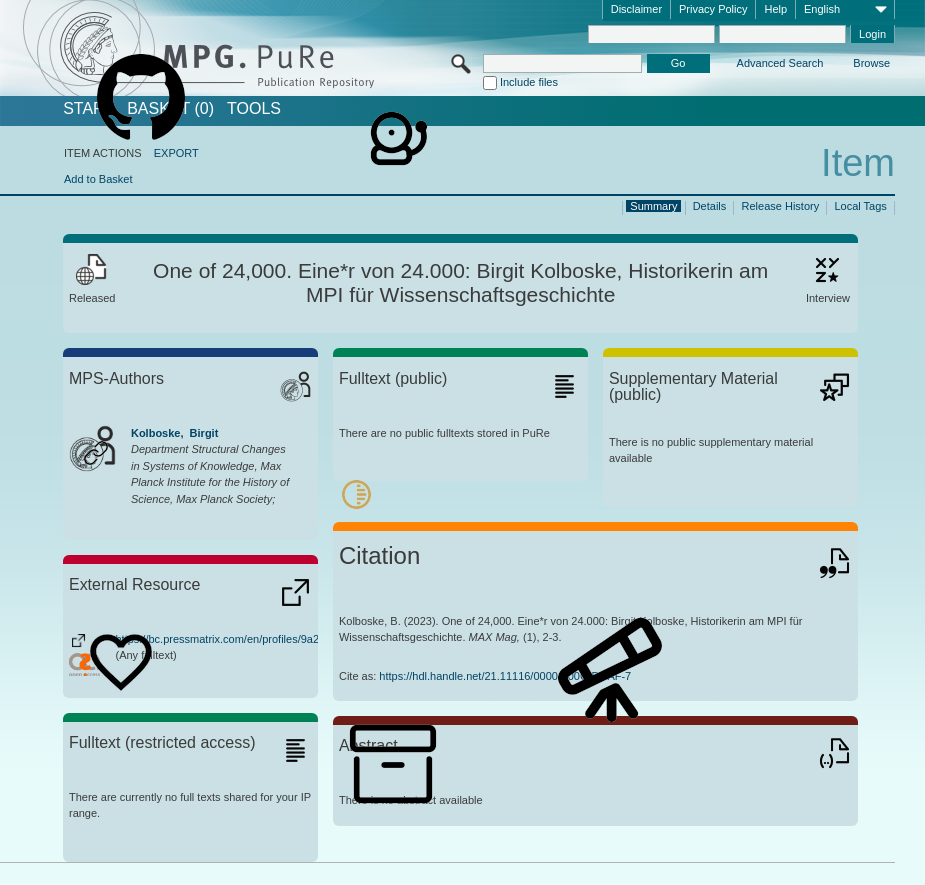 Image resolution: width=925 pixels, height=885 pixels. What do you see at coordinates (356, 494) in the screenshot?
I see `toggle shadow effects on an element` at bounding box center [356, 494].